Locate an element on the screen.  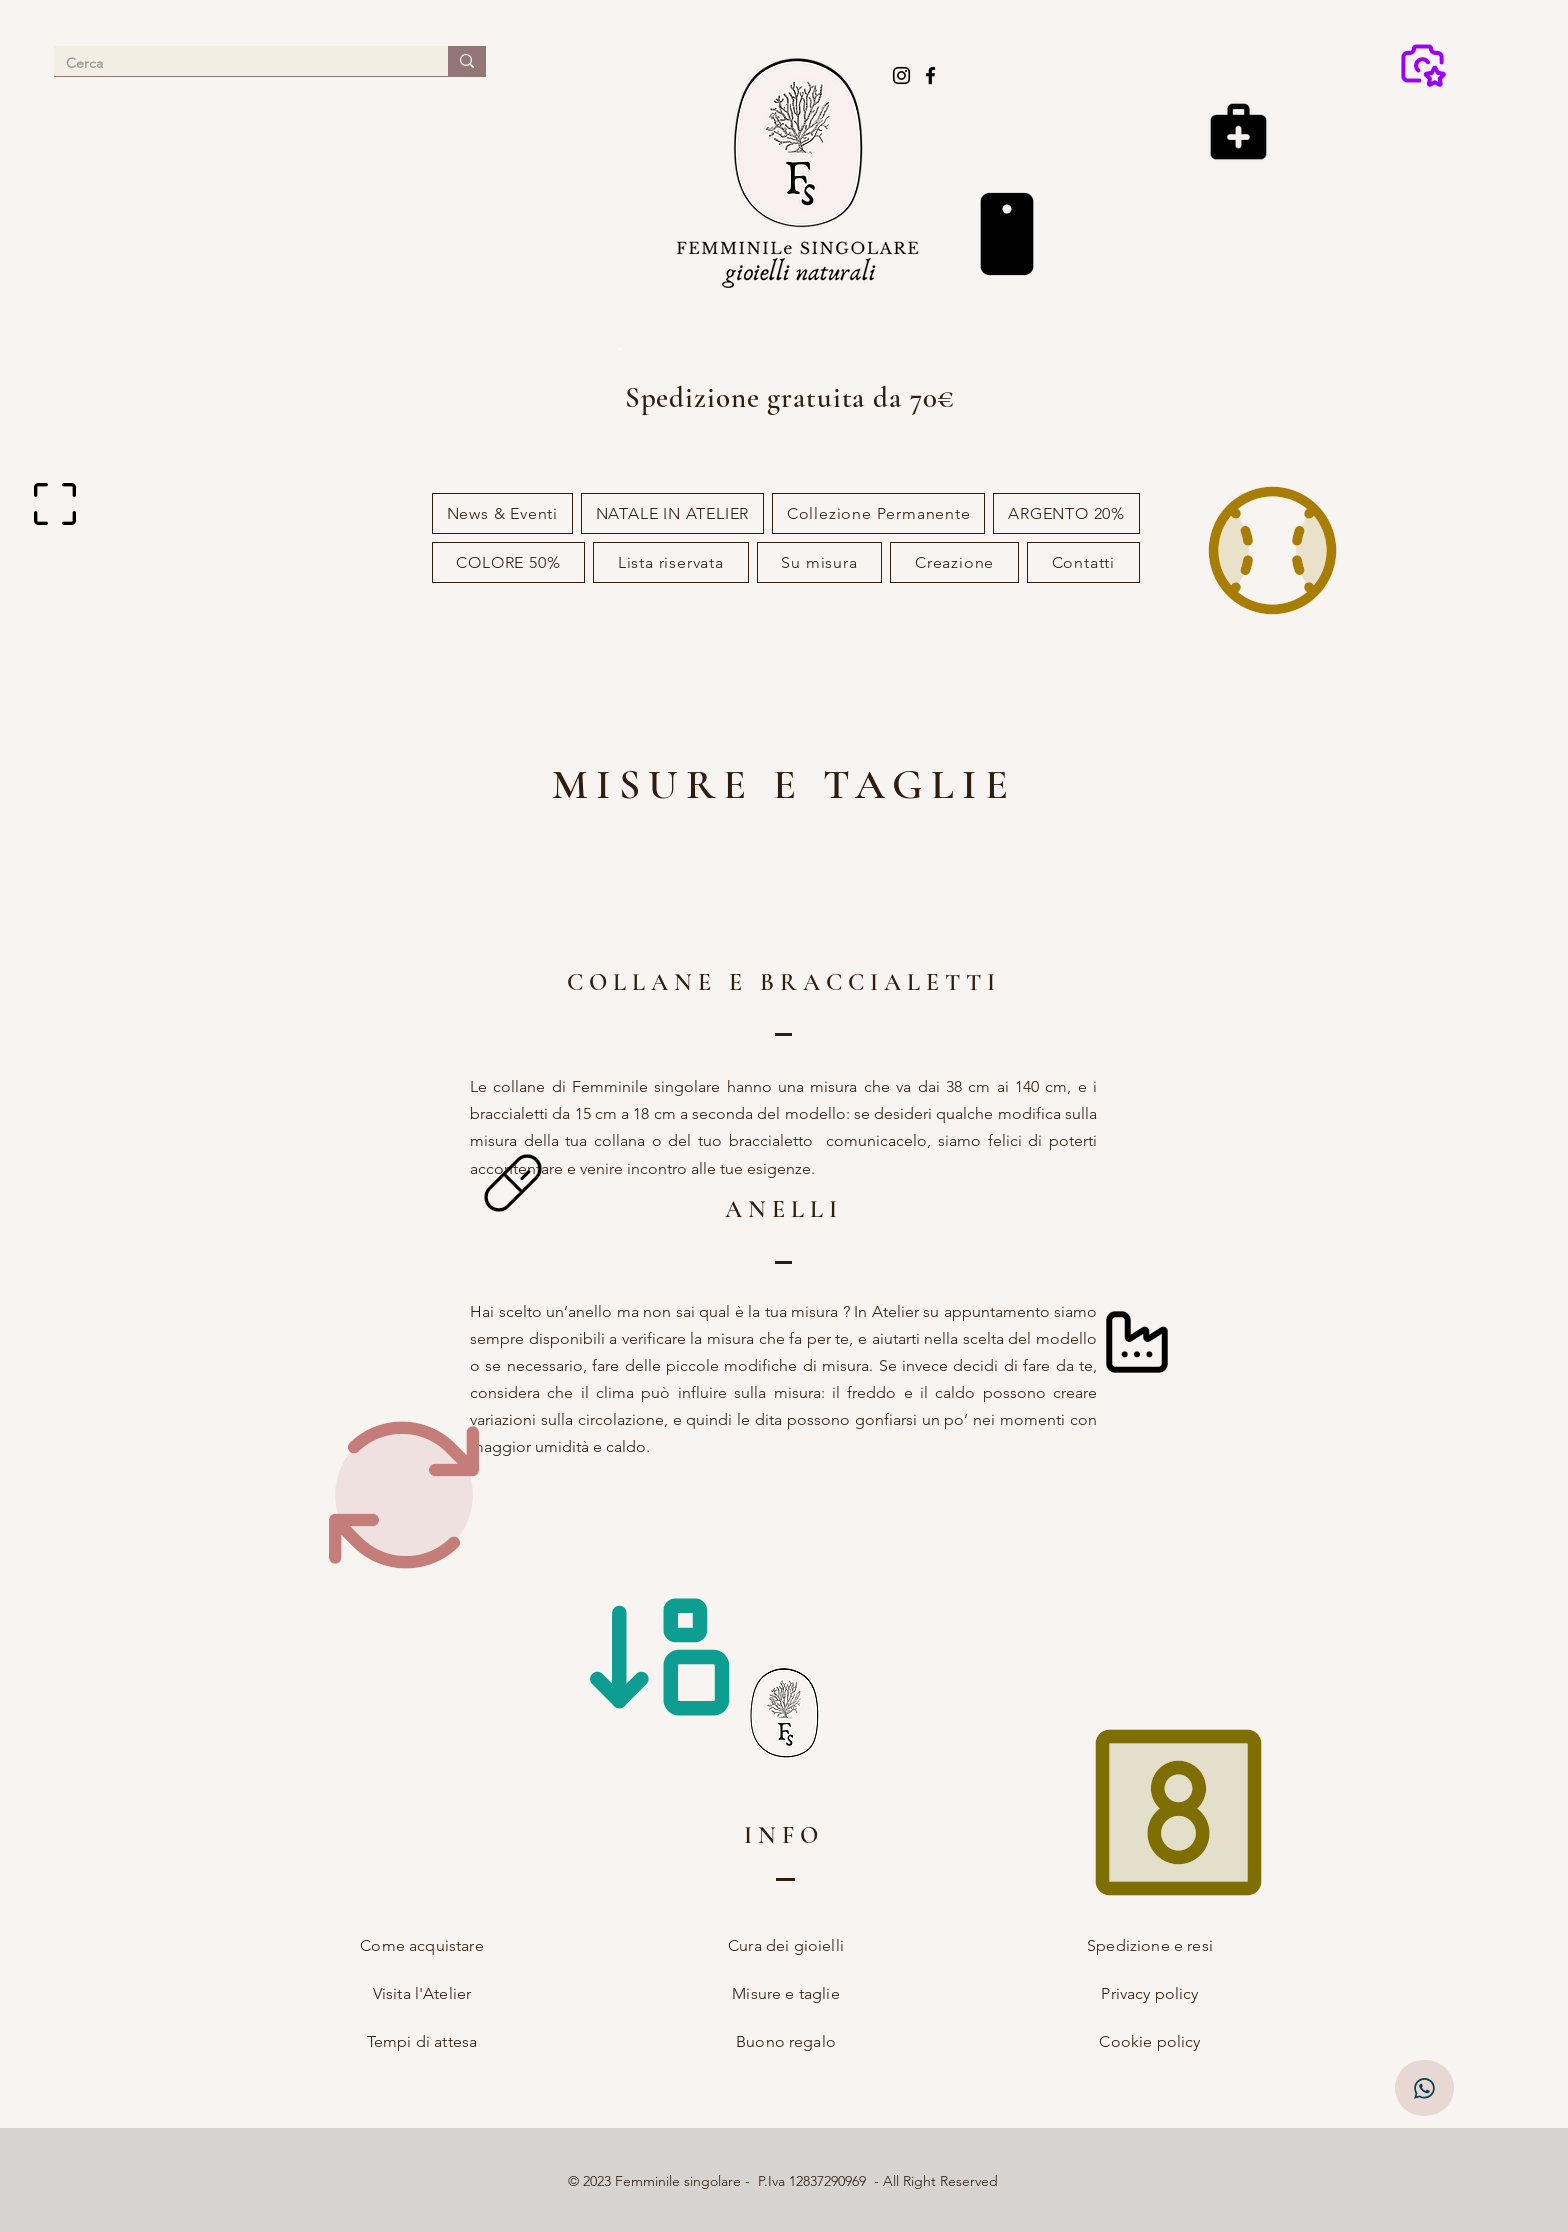
refresh or reload content is located at coordinates (404, 1495).